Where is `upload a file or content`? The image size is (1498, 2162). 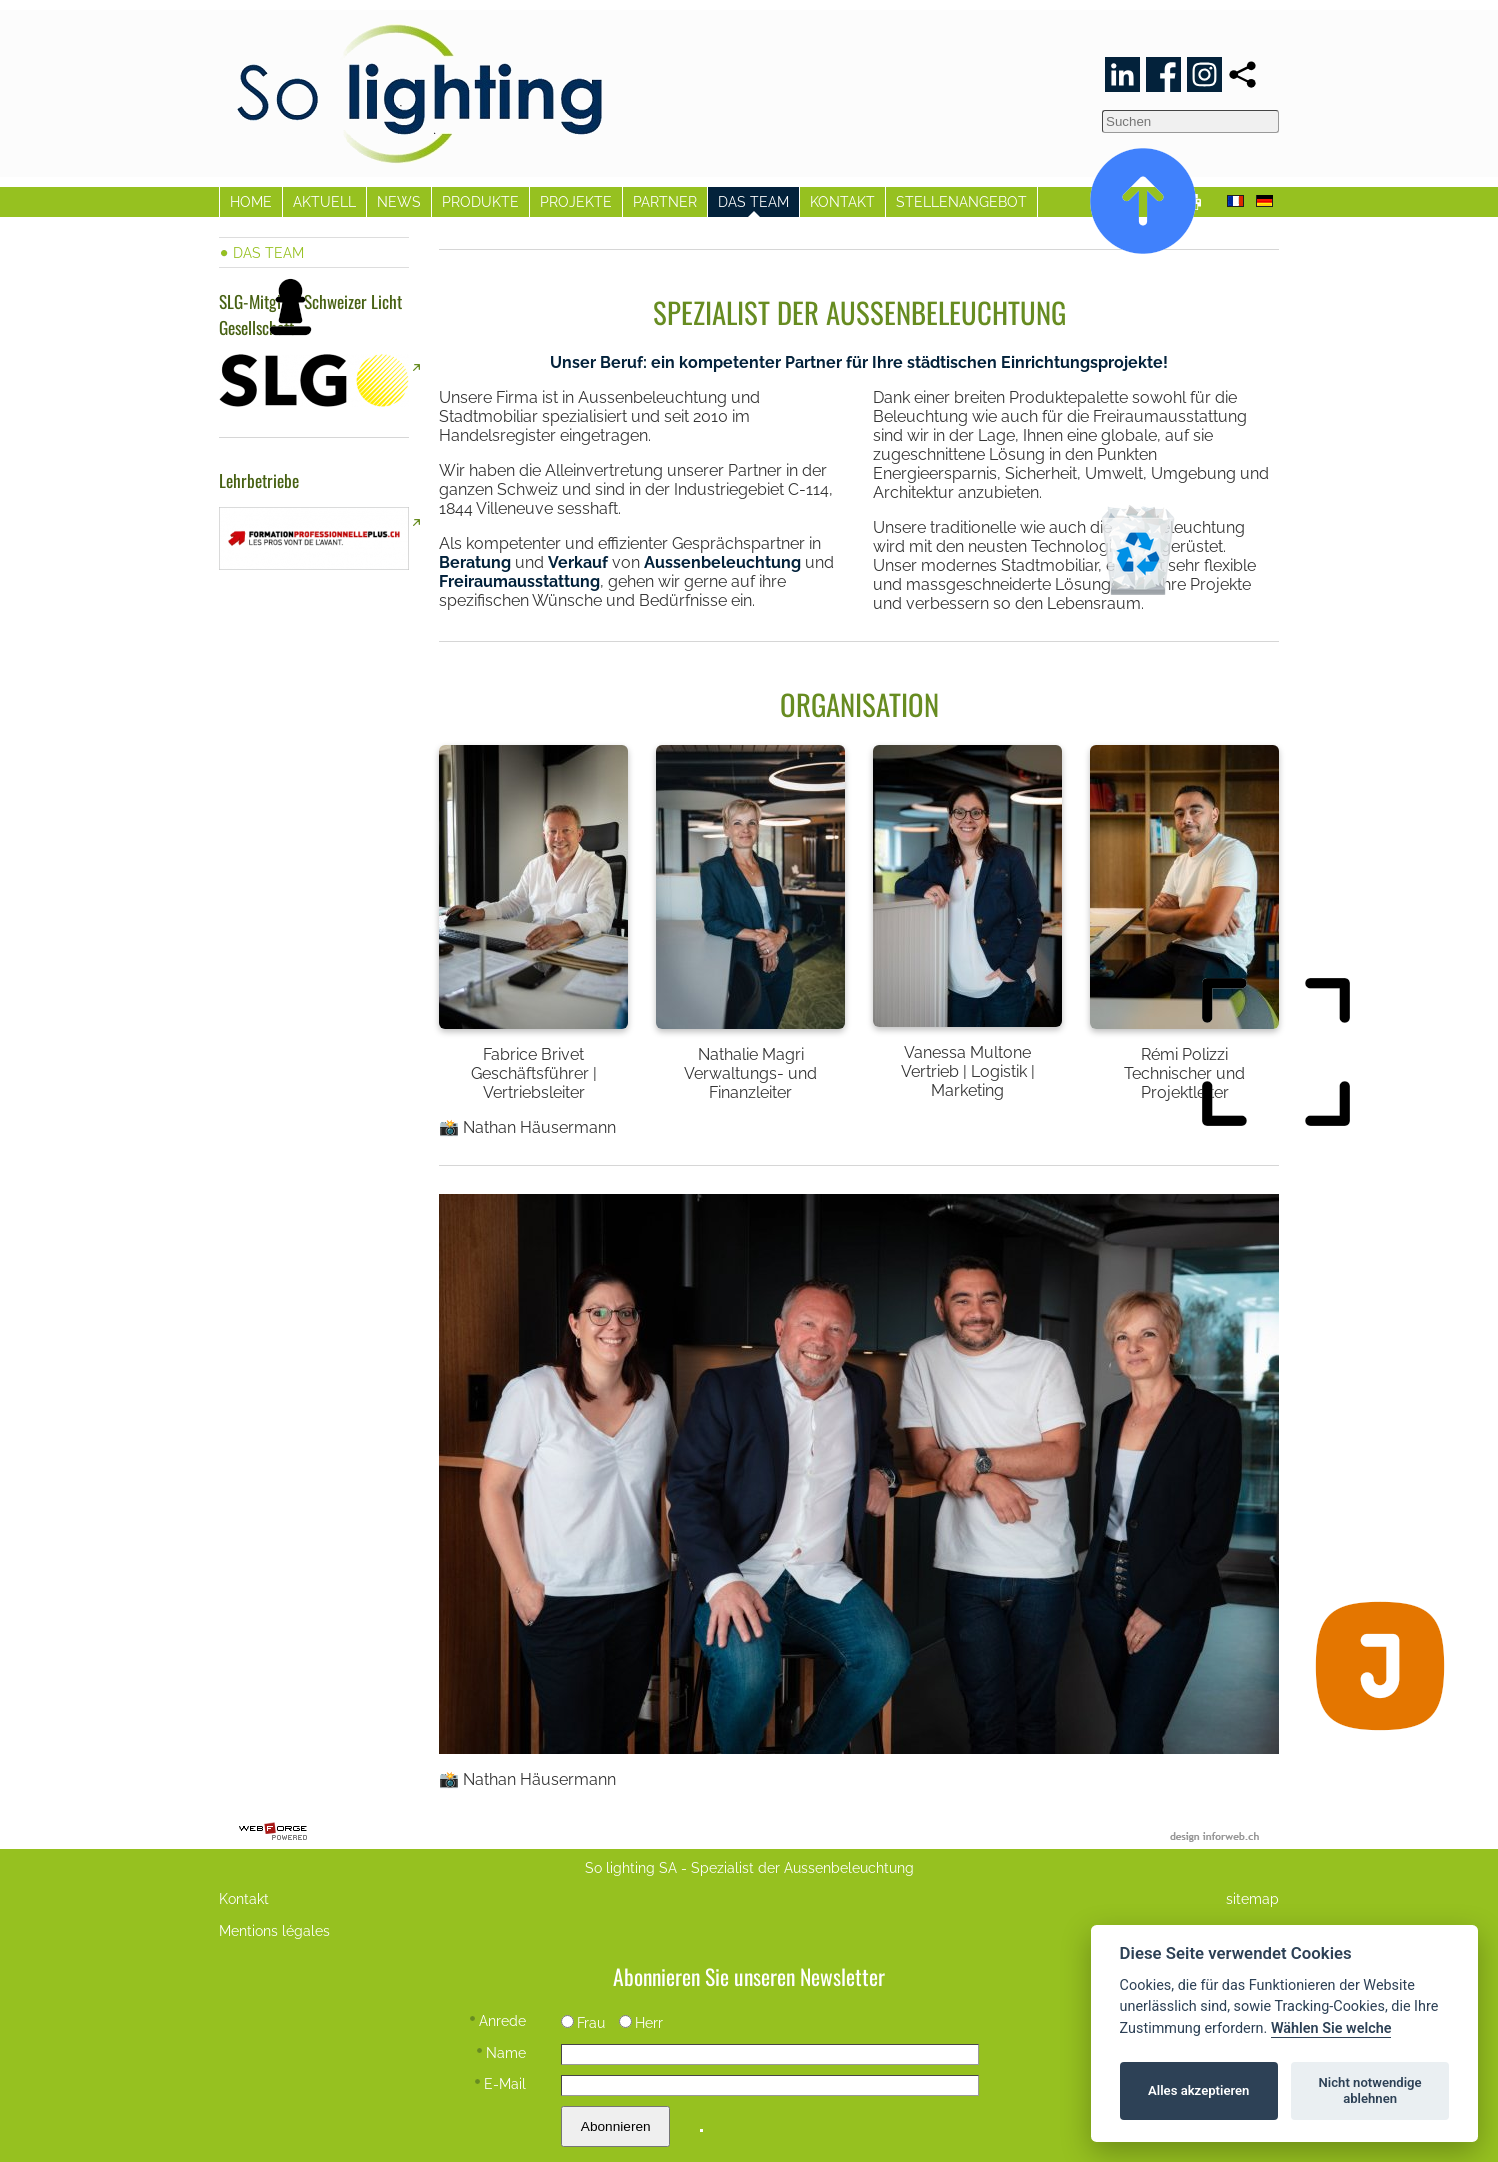 upload a file or content is located at coordinates (1143, 201).